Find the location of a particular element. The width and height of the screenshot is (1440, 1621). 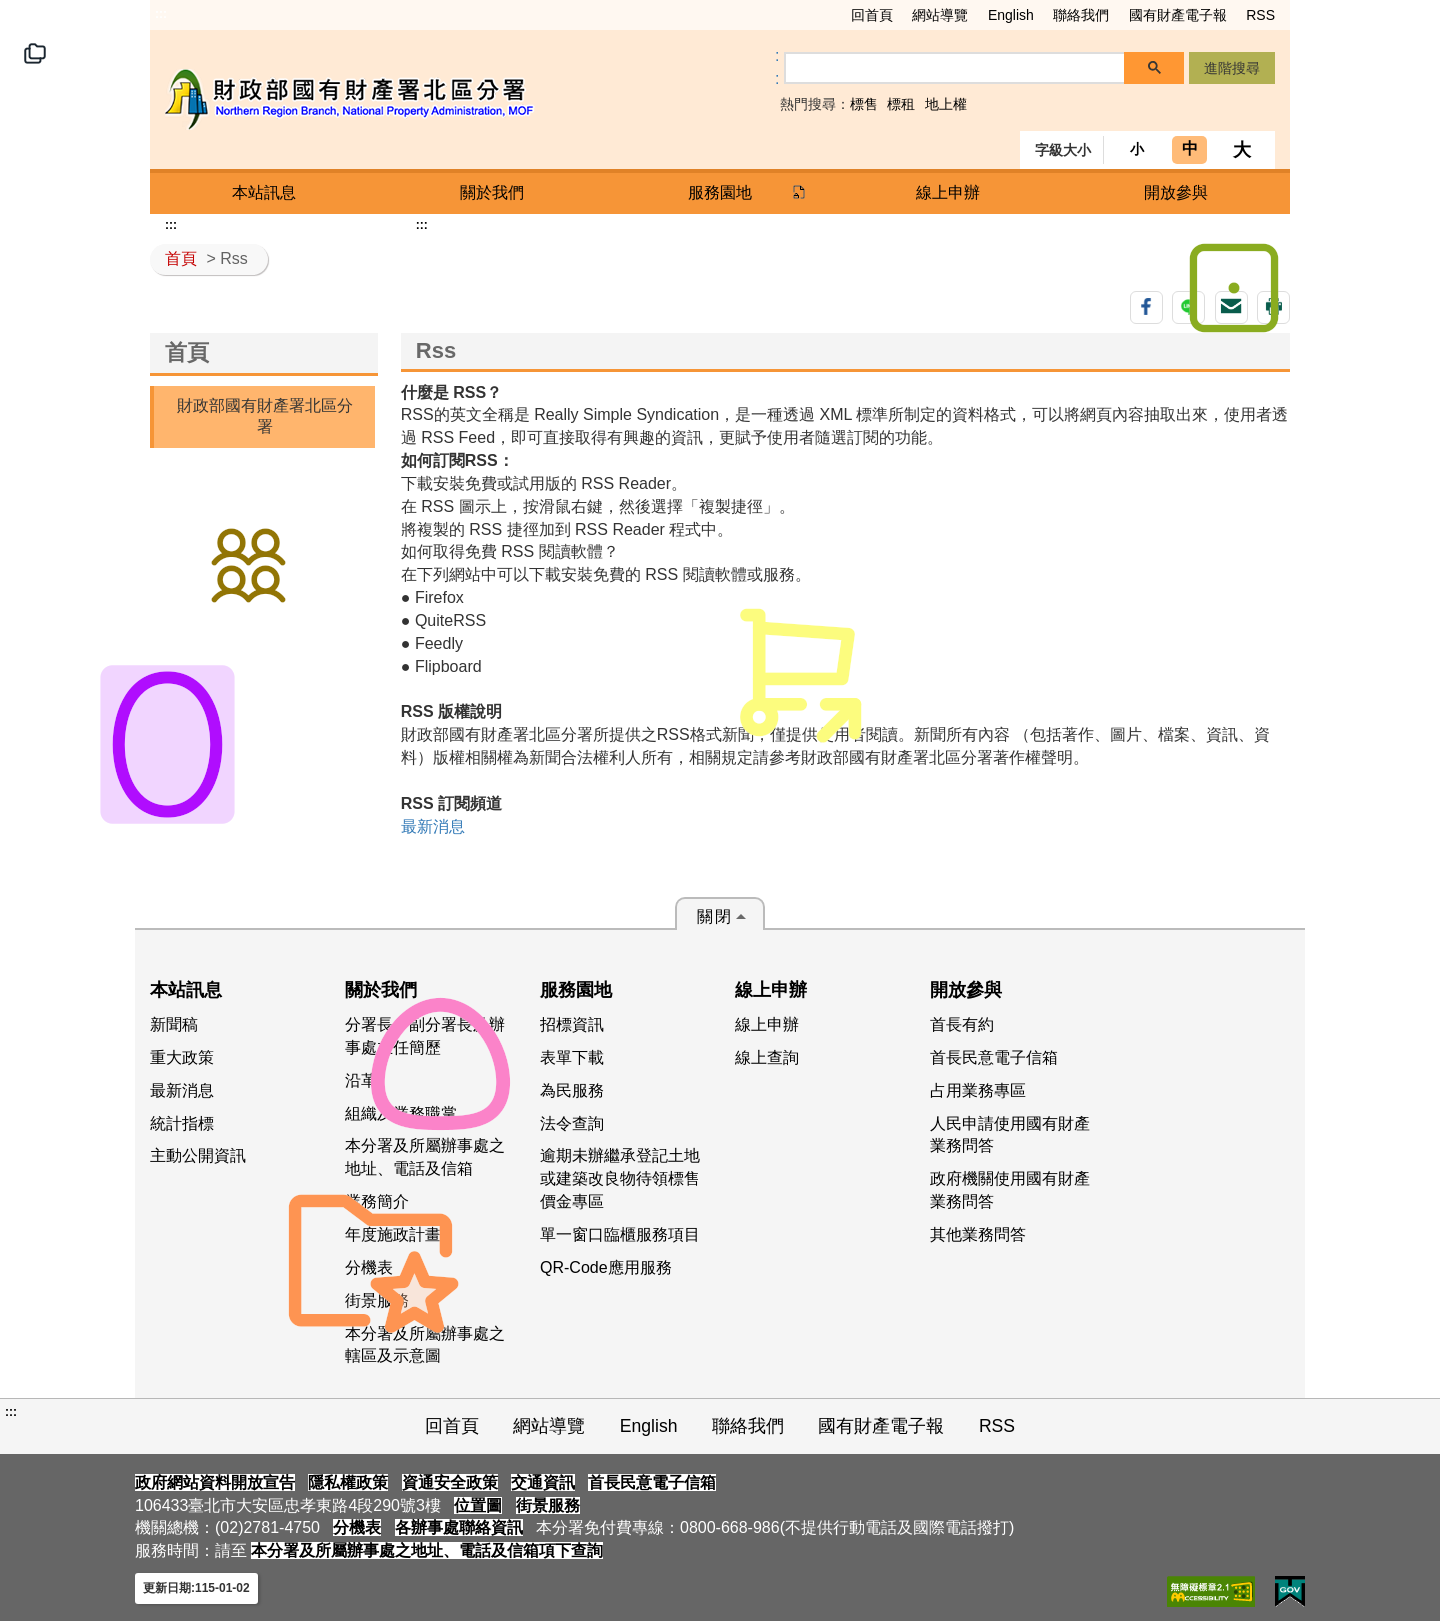

indicates a random selection or dice roll result of one is located at coordinates (1234, 288).